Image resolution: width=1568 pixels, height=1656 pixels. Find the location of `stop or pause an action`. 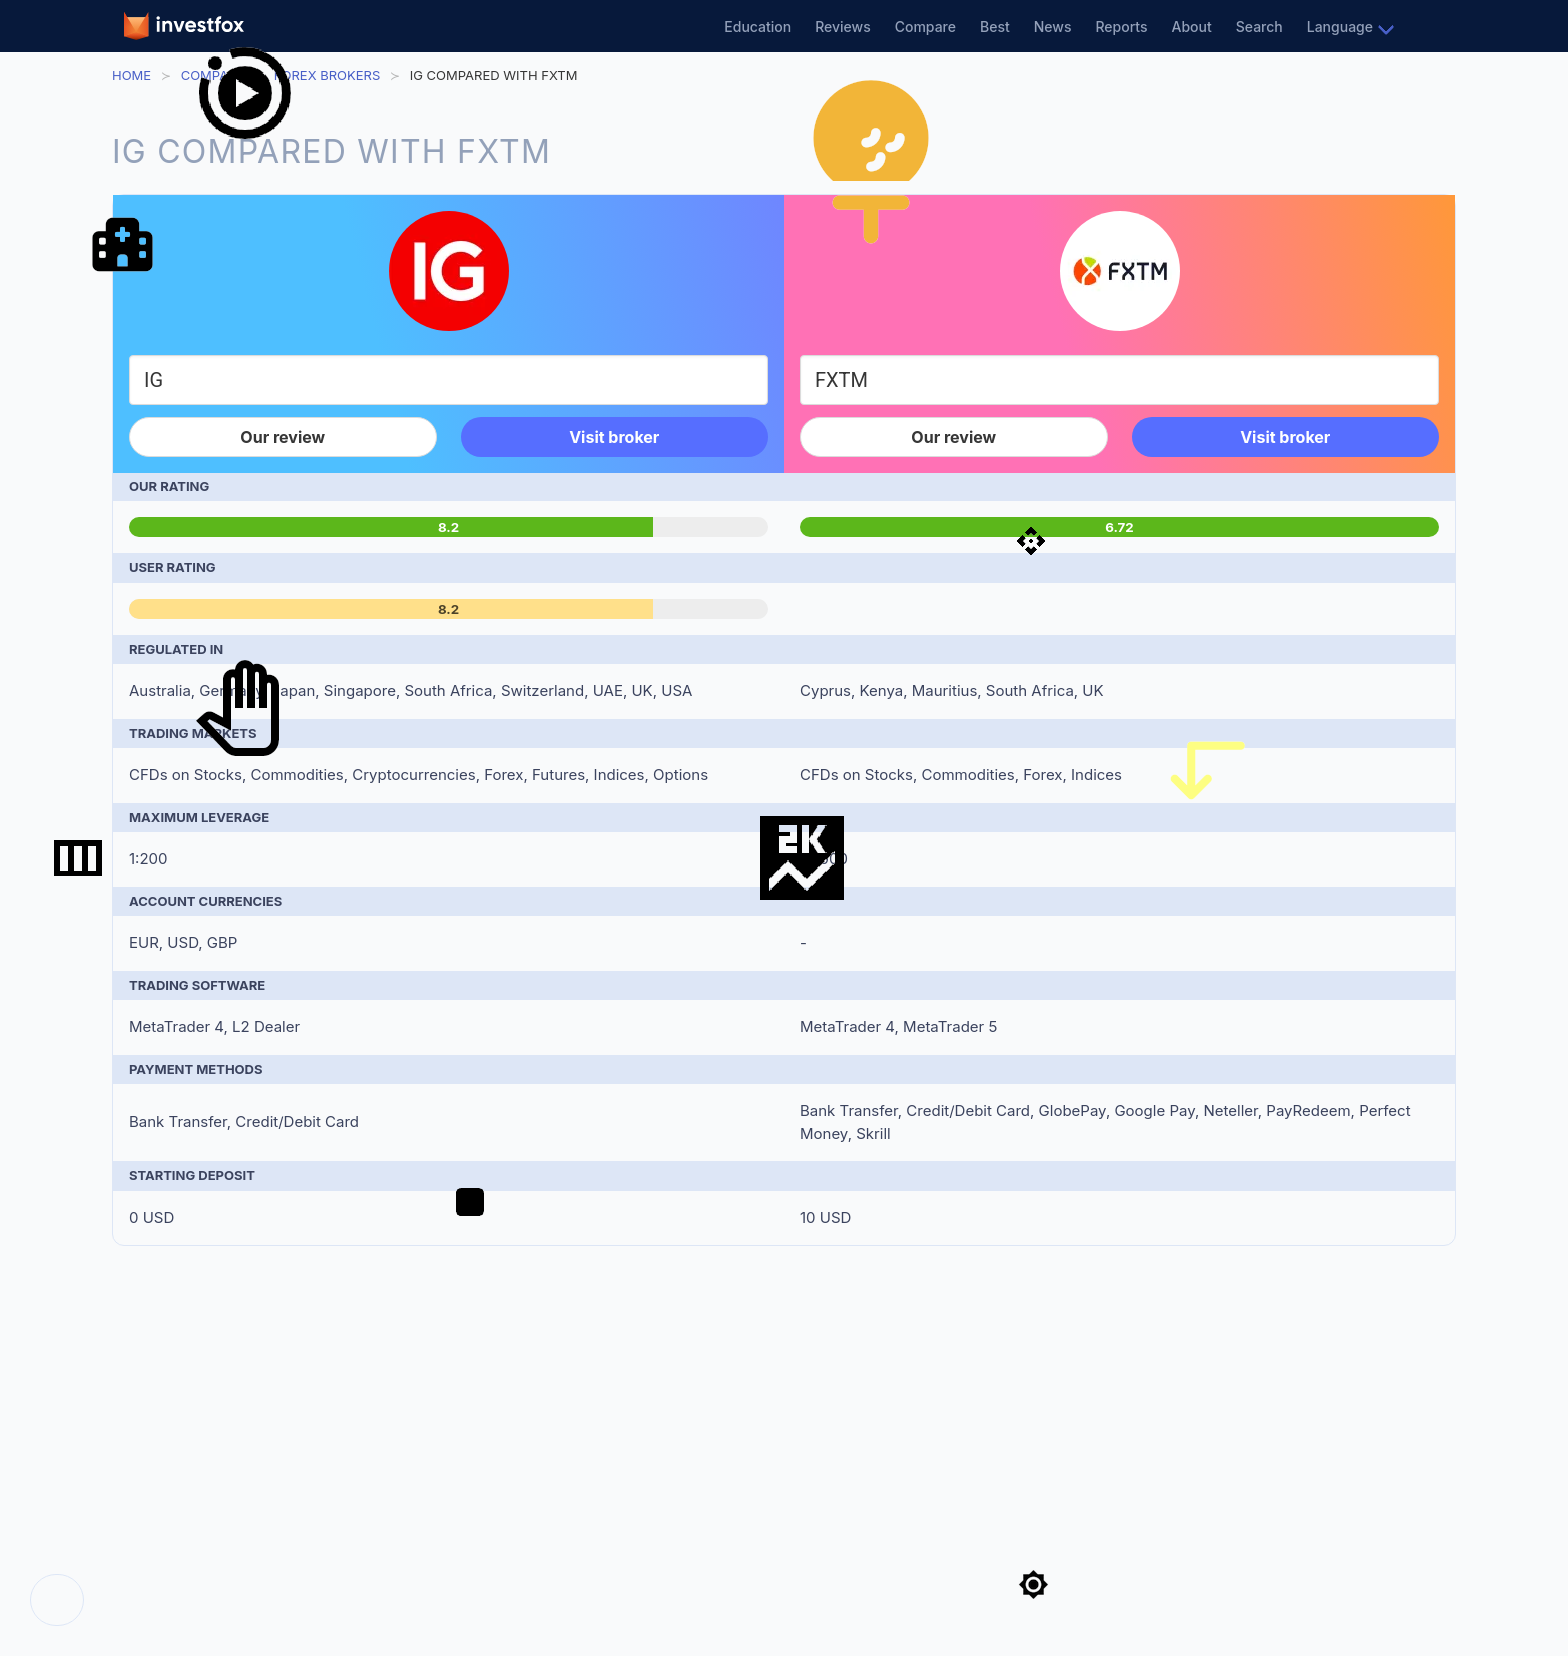

stop or pause an action is located at coordinates (239, 708).